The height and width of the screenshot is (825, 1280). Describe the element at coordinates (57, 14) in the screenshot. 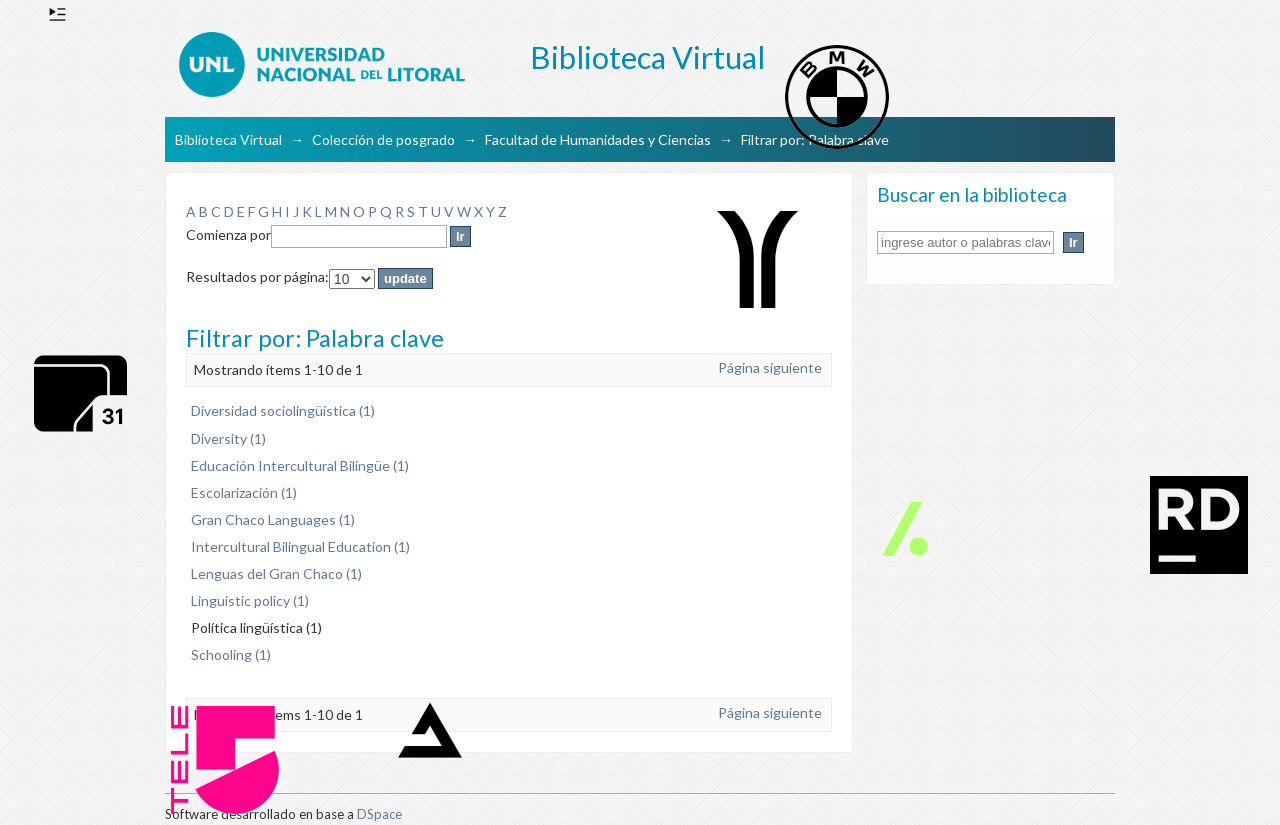

I see `view your playlist` at that location.